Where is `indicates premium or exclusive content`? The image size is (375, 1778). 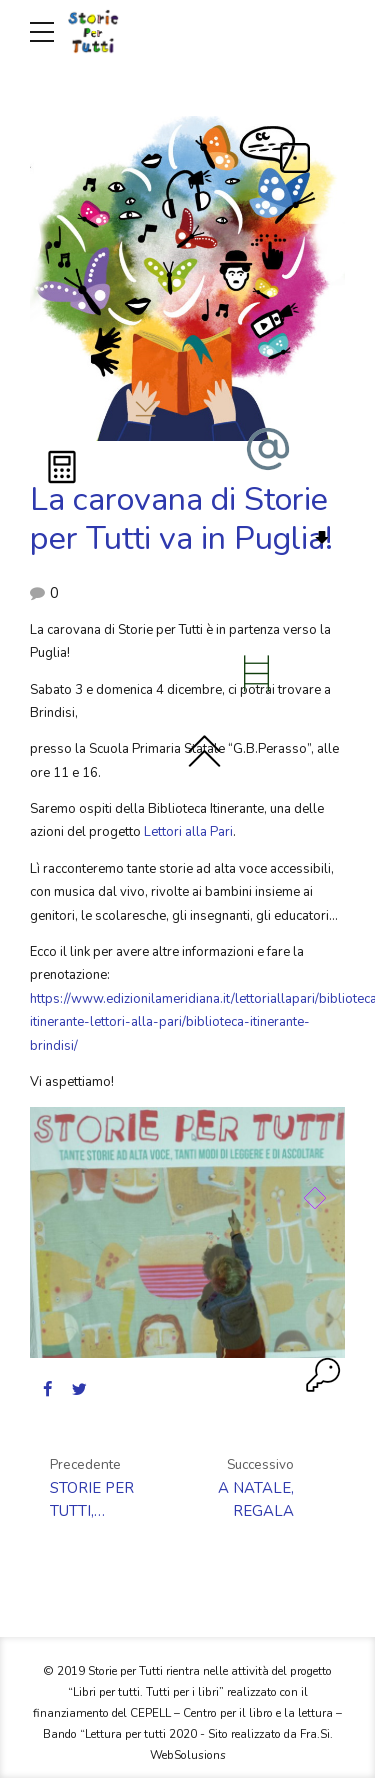 indicates premium or exclusive content is located at coordinates (315, 1198).